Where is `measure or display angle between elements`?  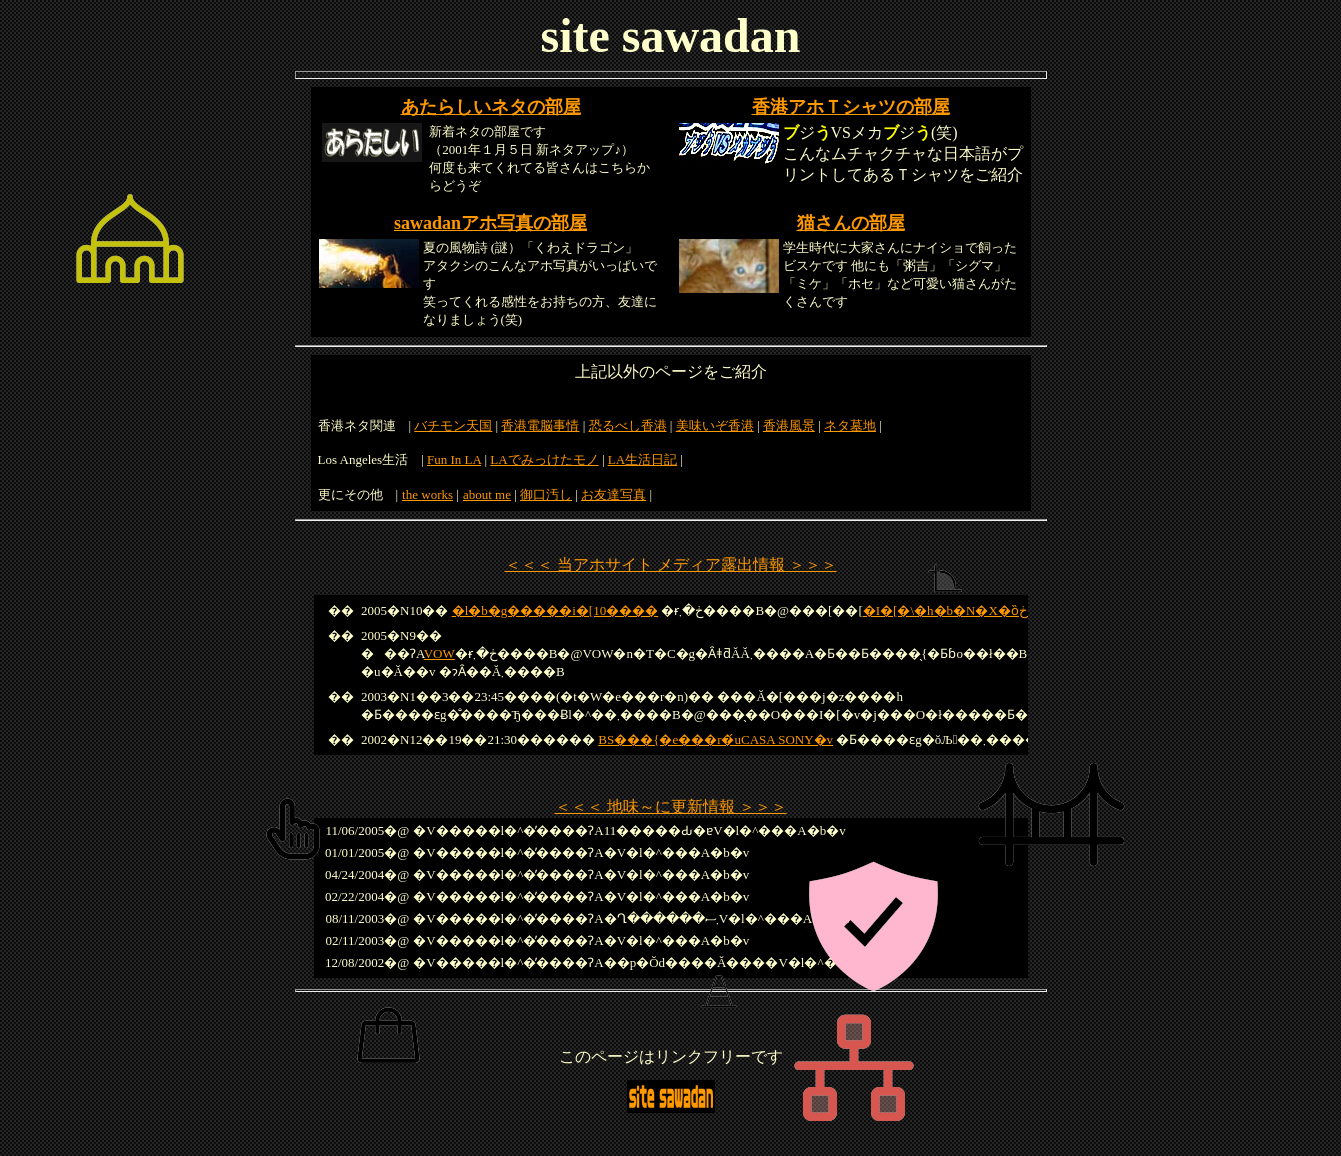
measure or display angle between elements is located at coordinates (944, 580).